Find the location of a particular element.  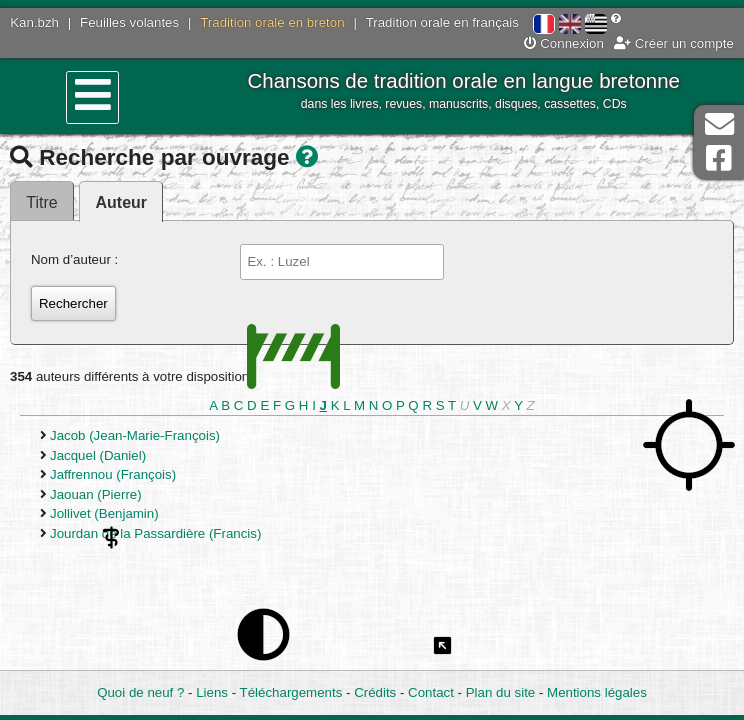

access medical or healthcare services is located at coordinates (111, 537).